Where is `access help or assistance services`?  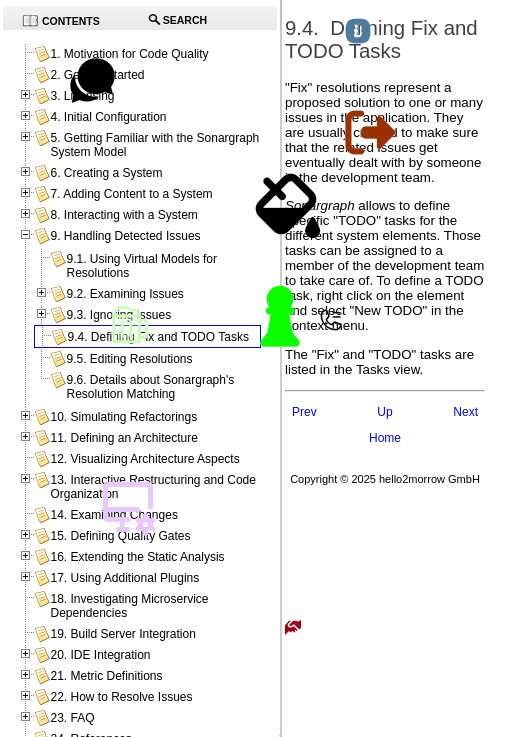
access help or assistance services is located at coordinates (293, 627).